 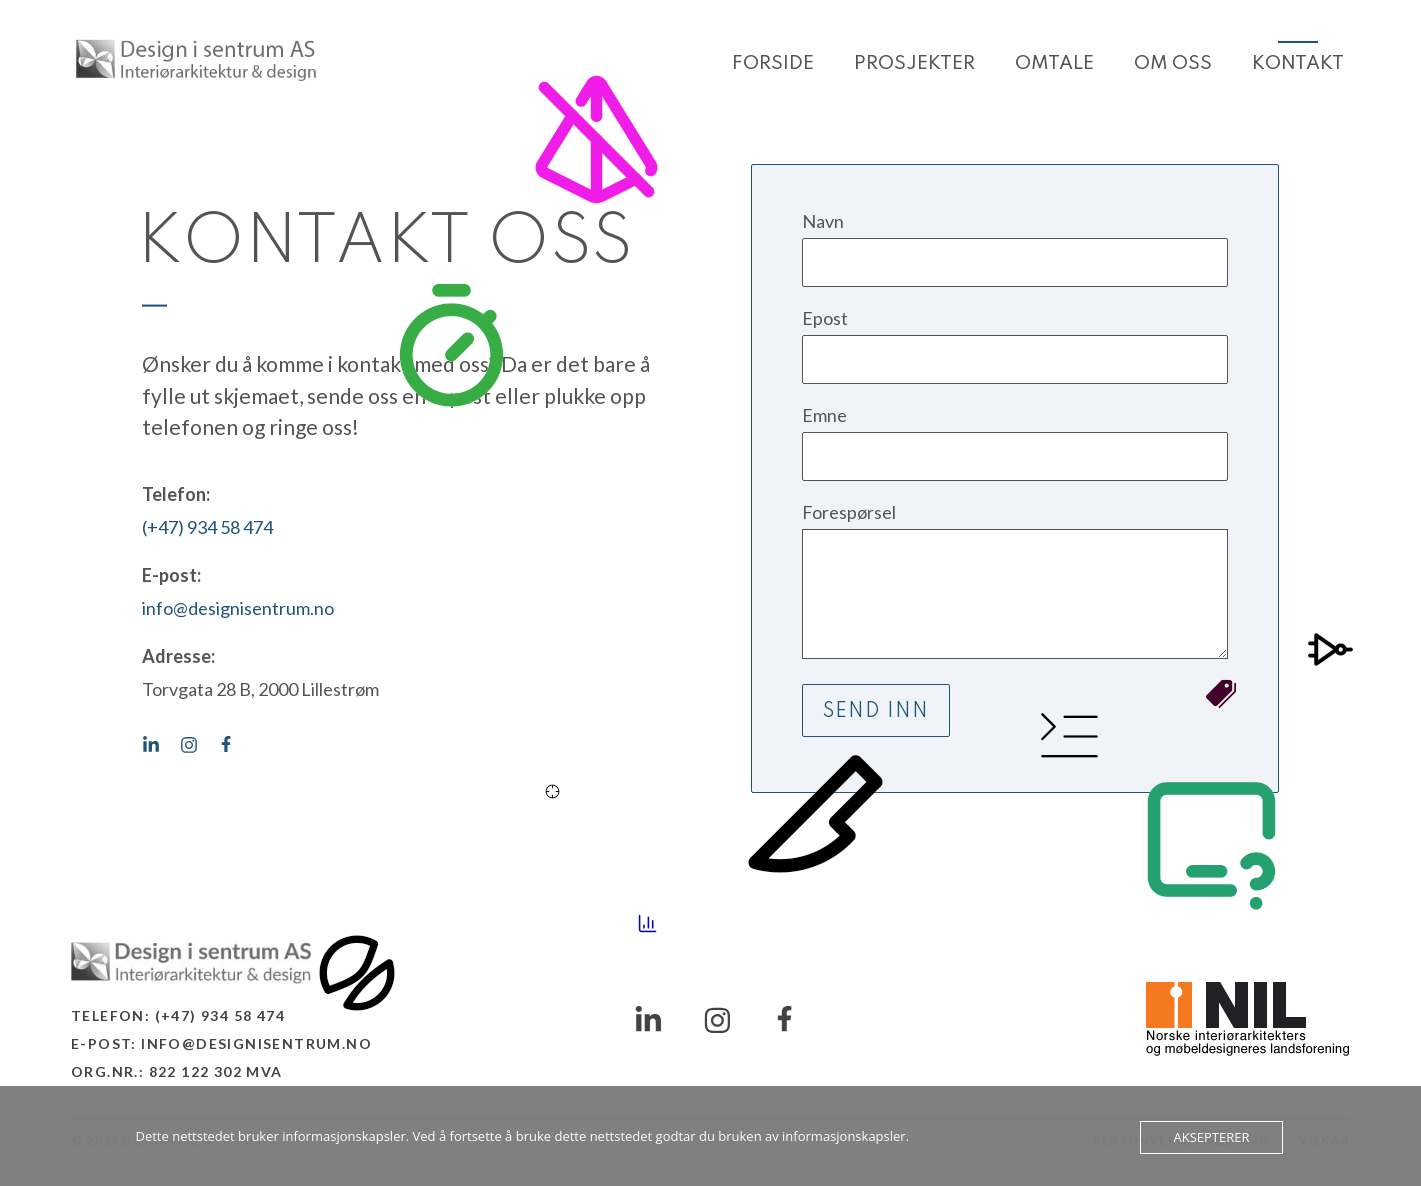 I want to click on represents a logic NOT gate in circuit design, so click(x=1330, y=649).